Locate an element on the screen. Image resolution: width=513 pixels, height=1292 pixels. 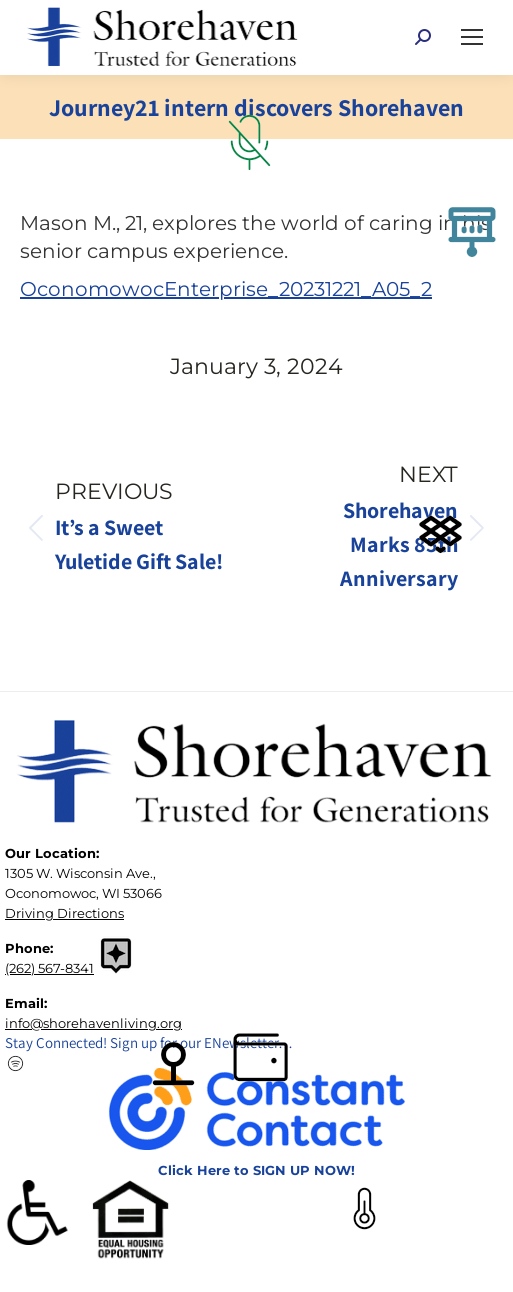
view presentation with charts is located at coordinates (472, 229).